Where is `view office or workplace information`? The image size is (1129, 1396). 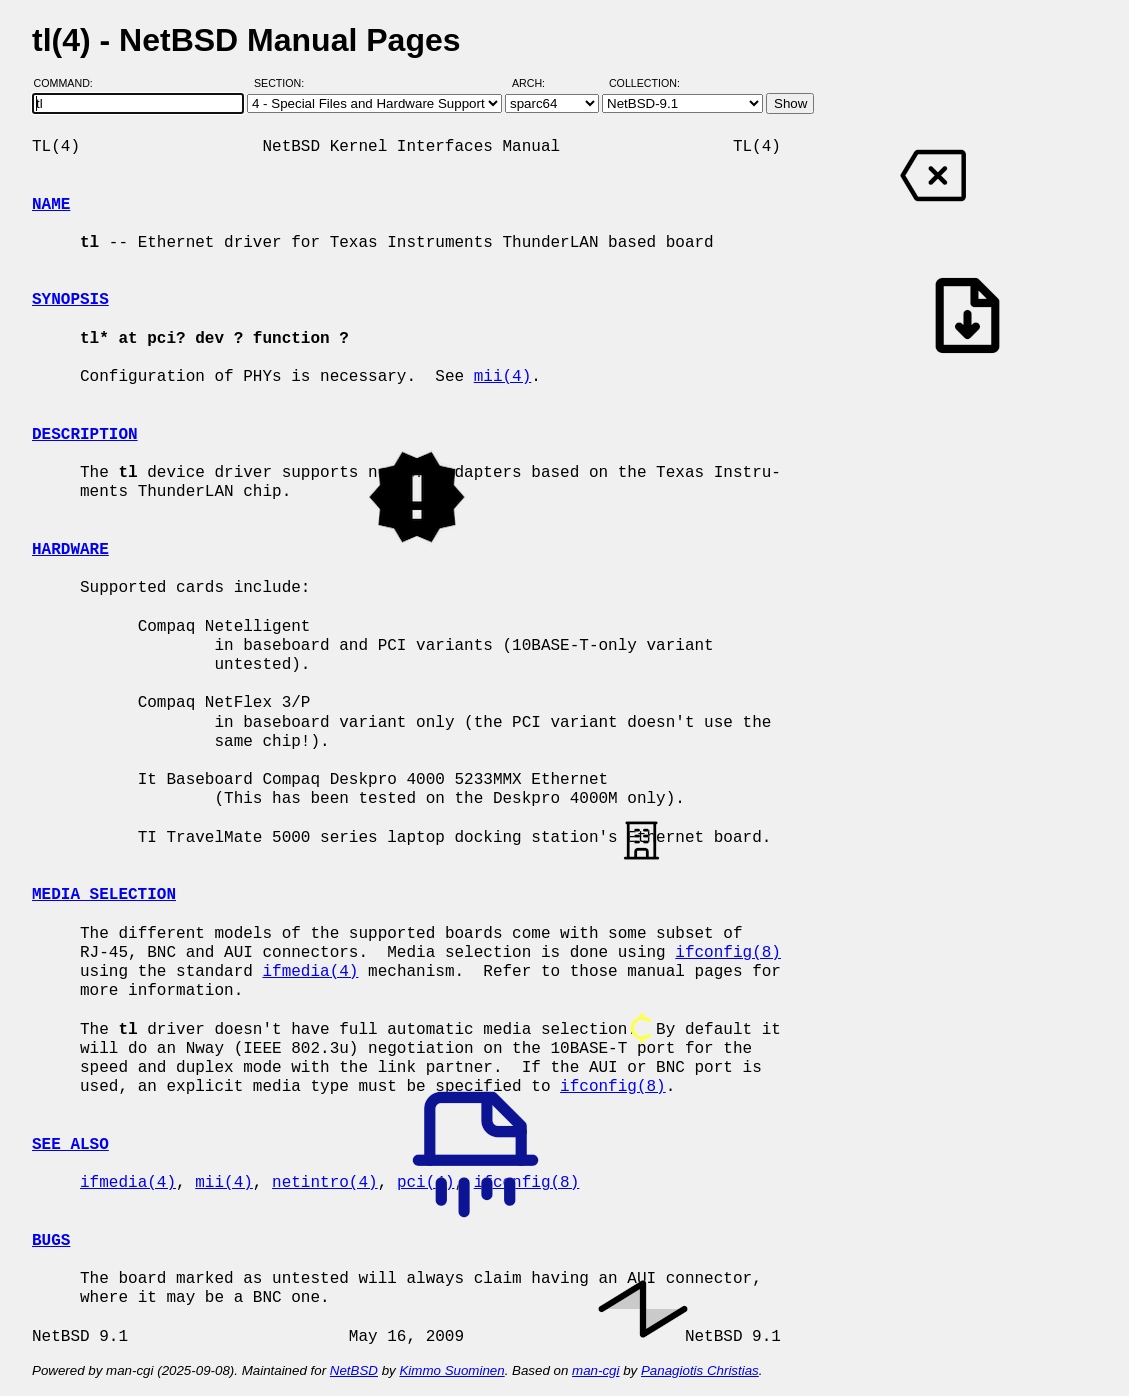
view office or workplace information is located at coordinates (641, 840).